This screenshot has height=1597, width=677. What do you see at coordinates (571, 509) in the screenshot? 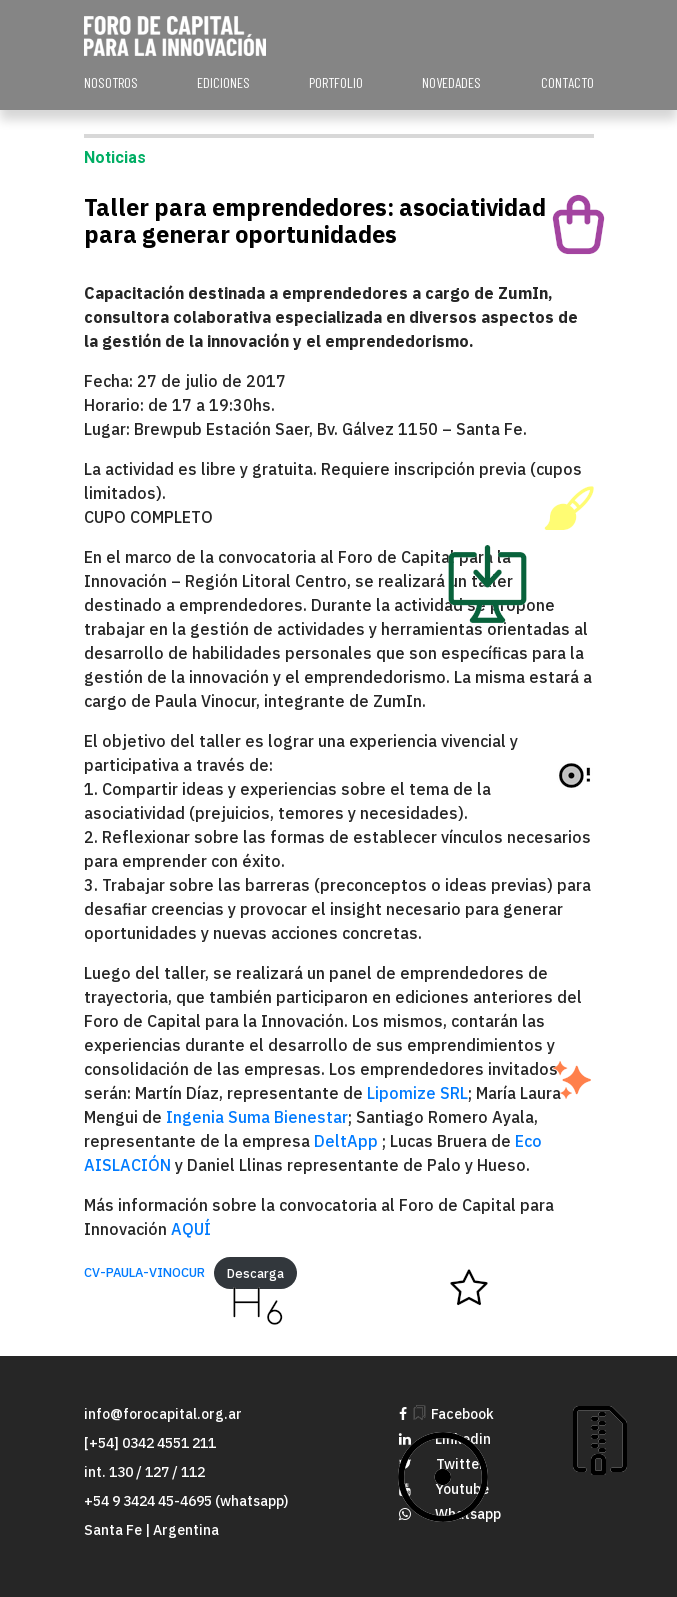
I see `access drawing or painting tools` at bounding box center [571, 509].